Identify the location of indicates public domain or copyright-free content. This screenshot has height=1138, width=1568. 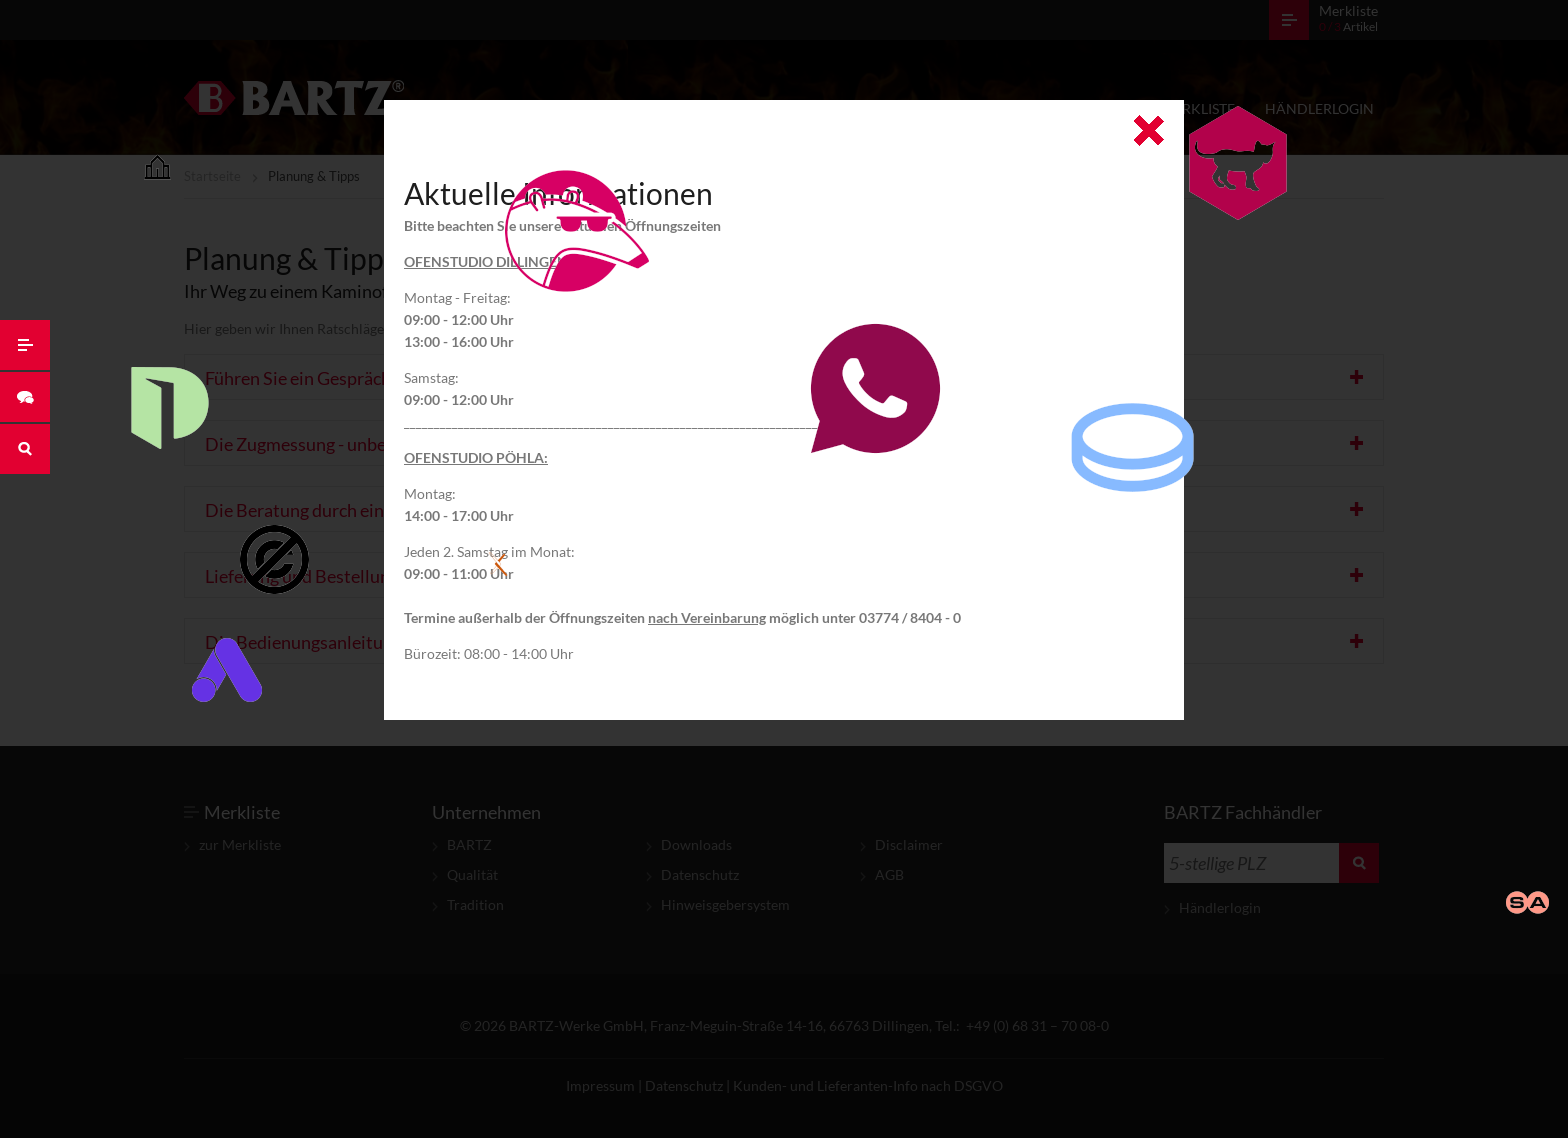
(274, 559).